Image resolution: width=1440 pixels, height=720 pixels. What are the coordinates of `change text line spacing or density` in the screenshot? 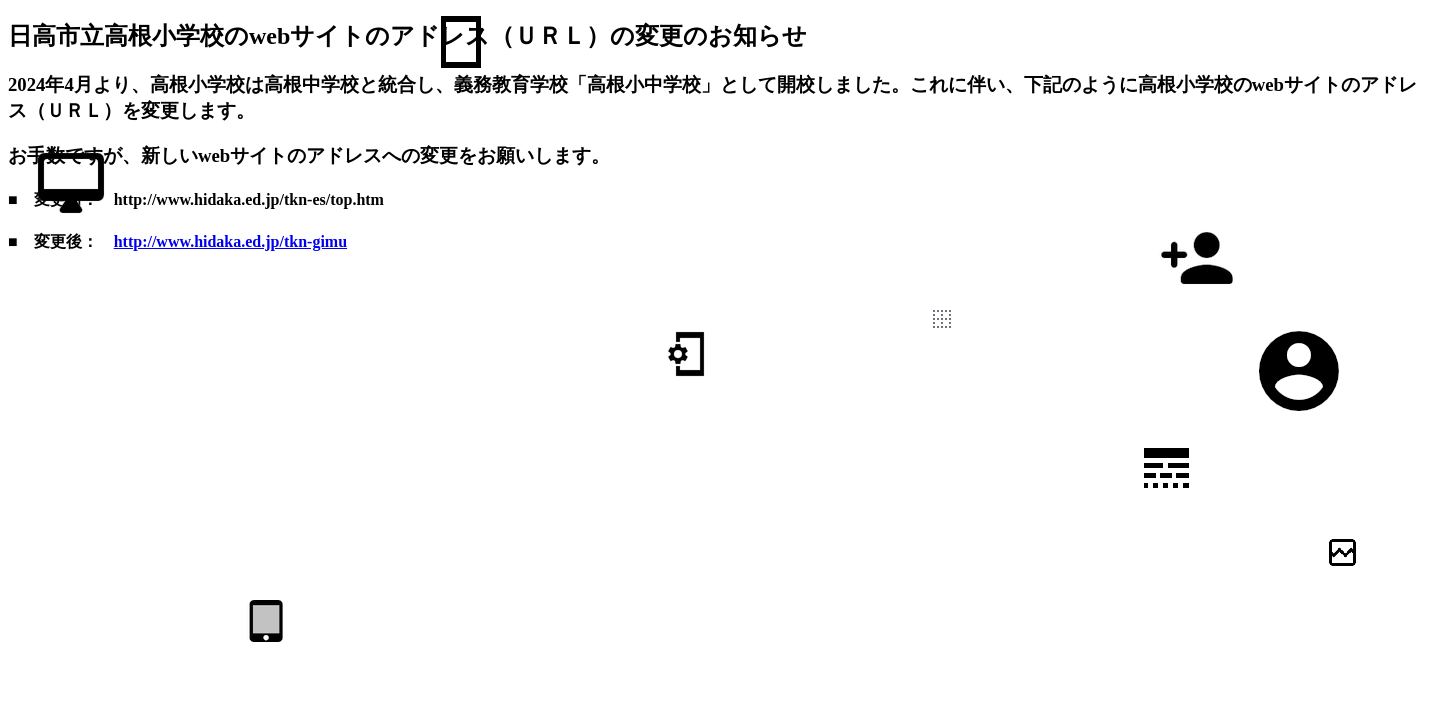 It's located at (1166, 468).